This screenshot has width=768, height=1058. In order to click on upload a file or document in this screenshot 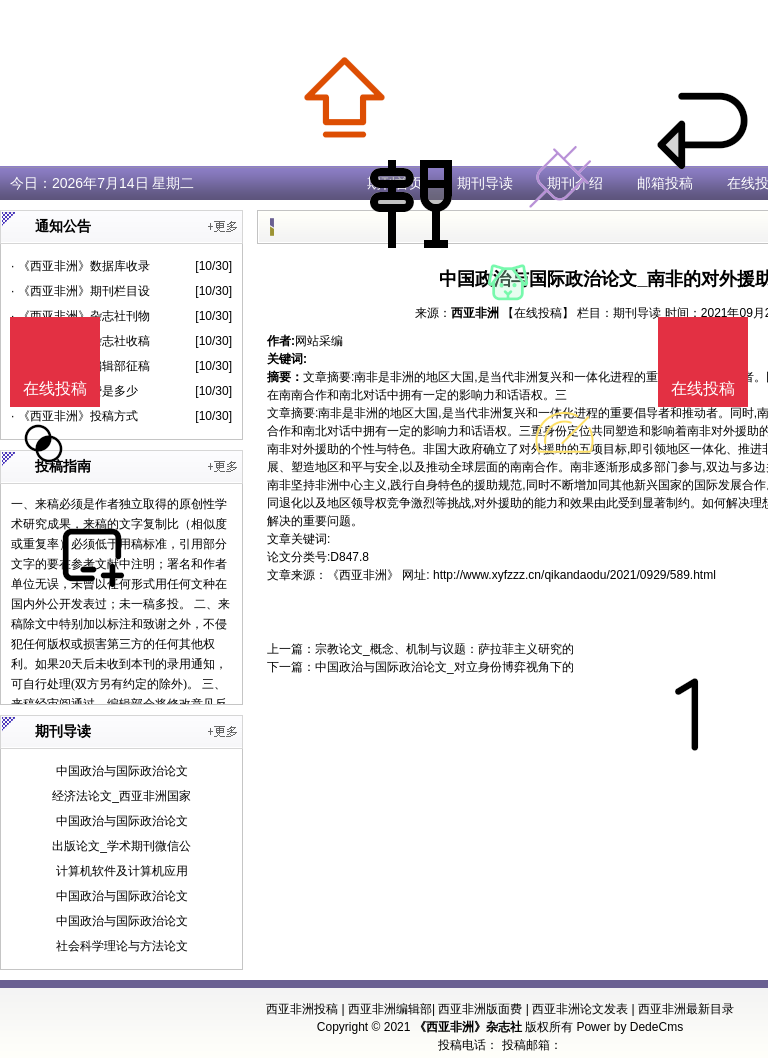, I will do `click(344, 100)`.